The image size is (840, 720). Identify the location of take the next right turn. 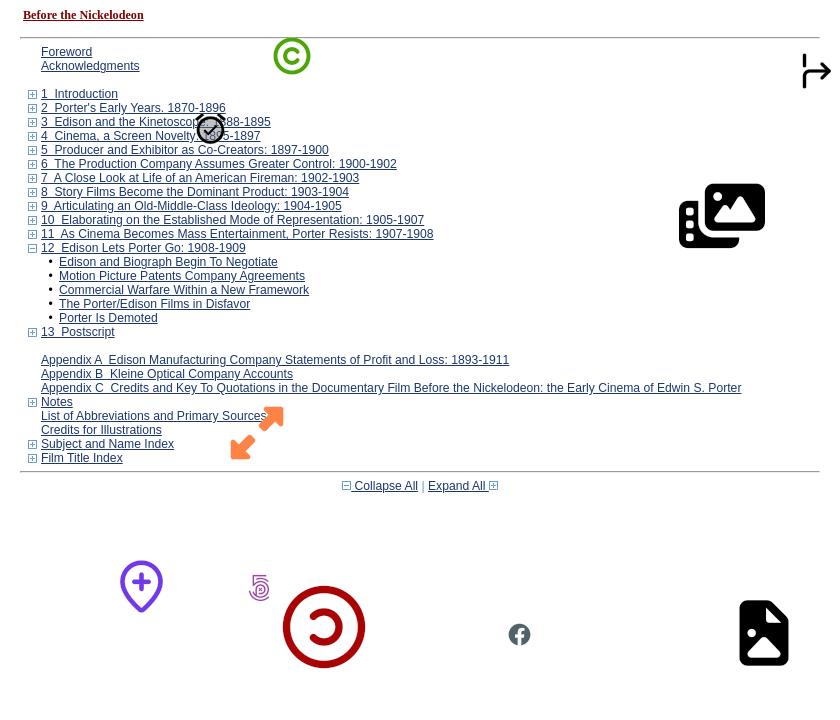
(815, 71).